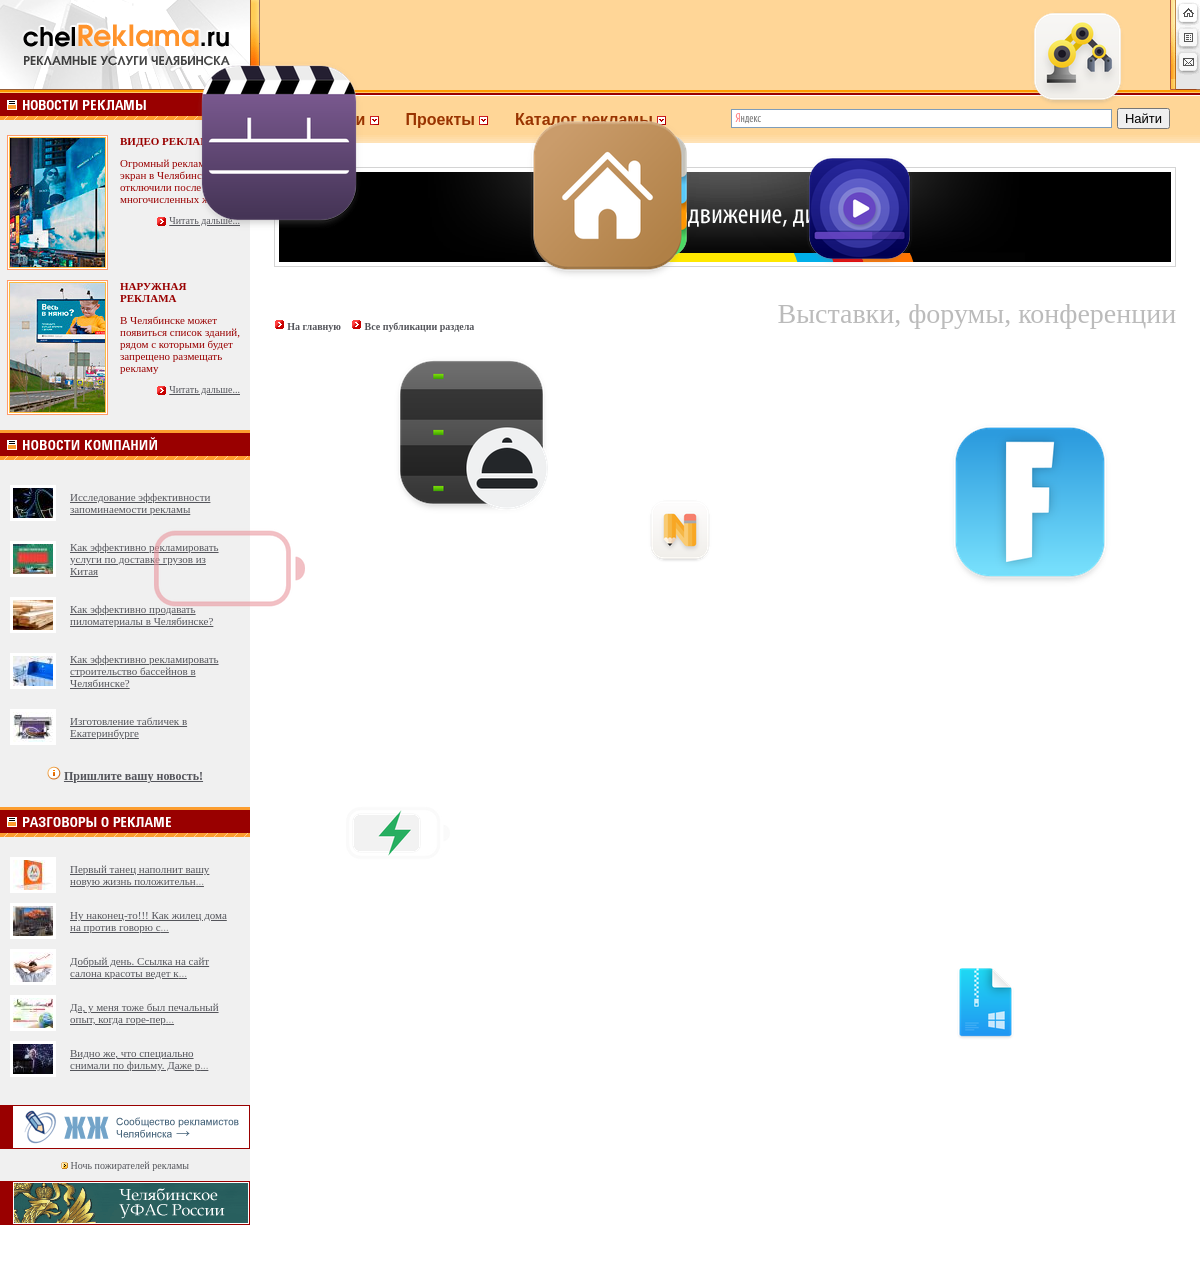 The image size is (1200, 1270). I want to click on open the clip video editing app, so click(859, 208).